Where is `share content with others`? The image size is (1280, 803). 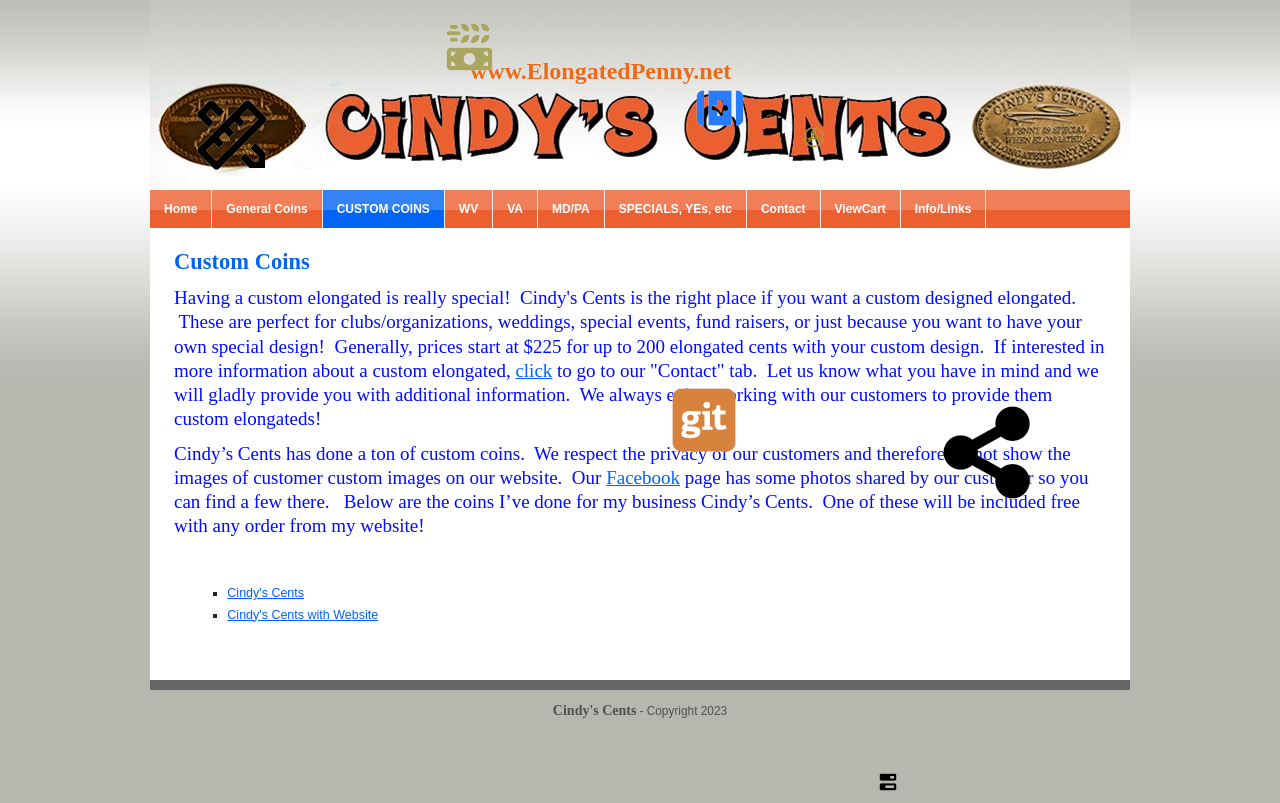 share content with others is located at coordinates (989, 452).